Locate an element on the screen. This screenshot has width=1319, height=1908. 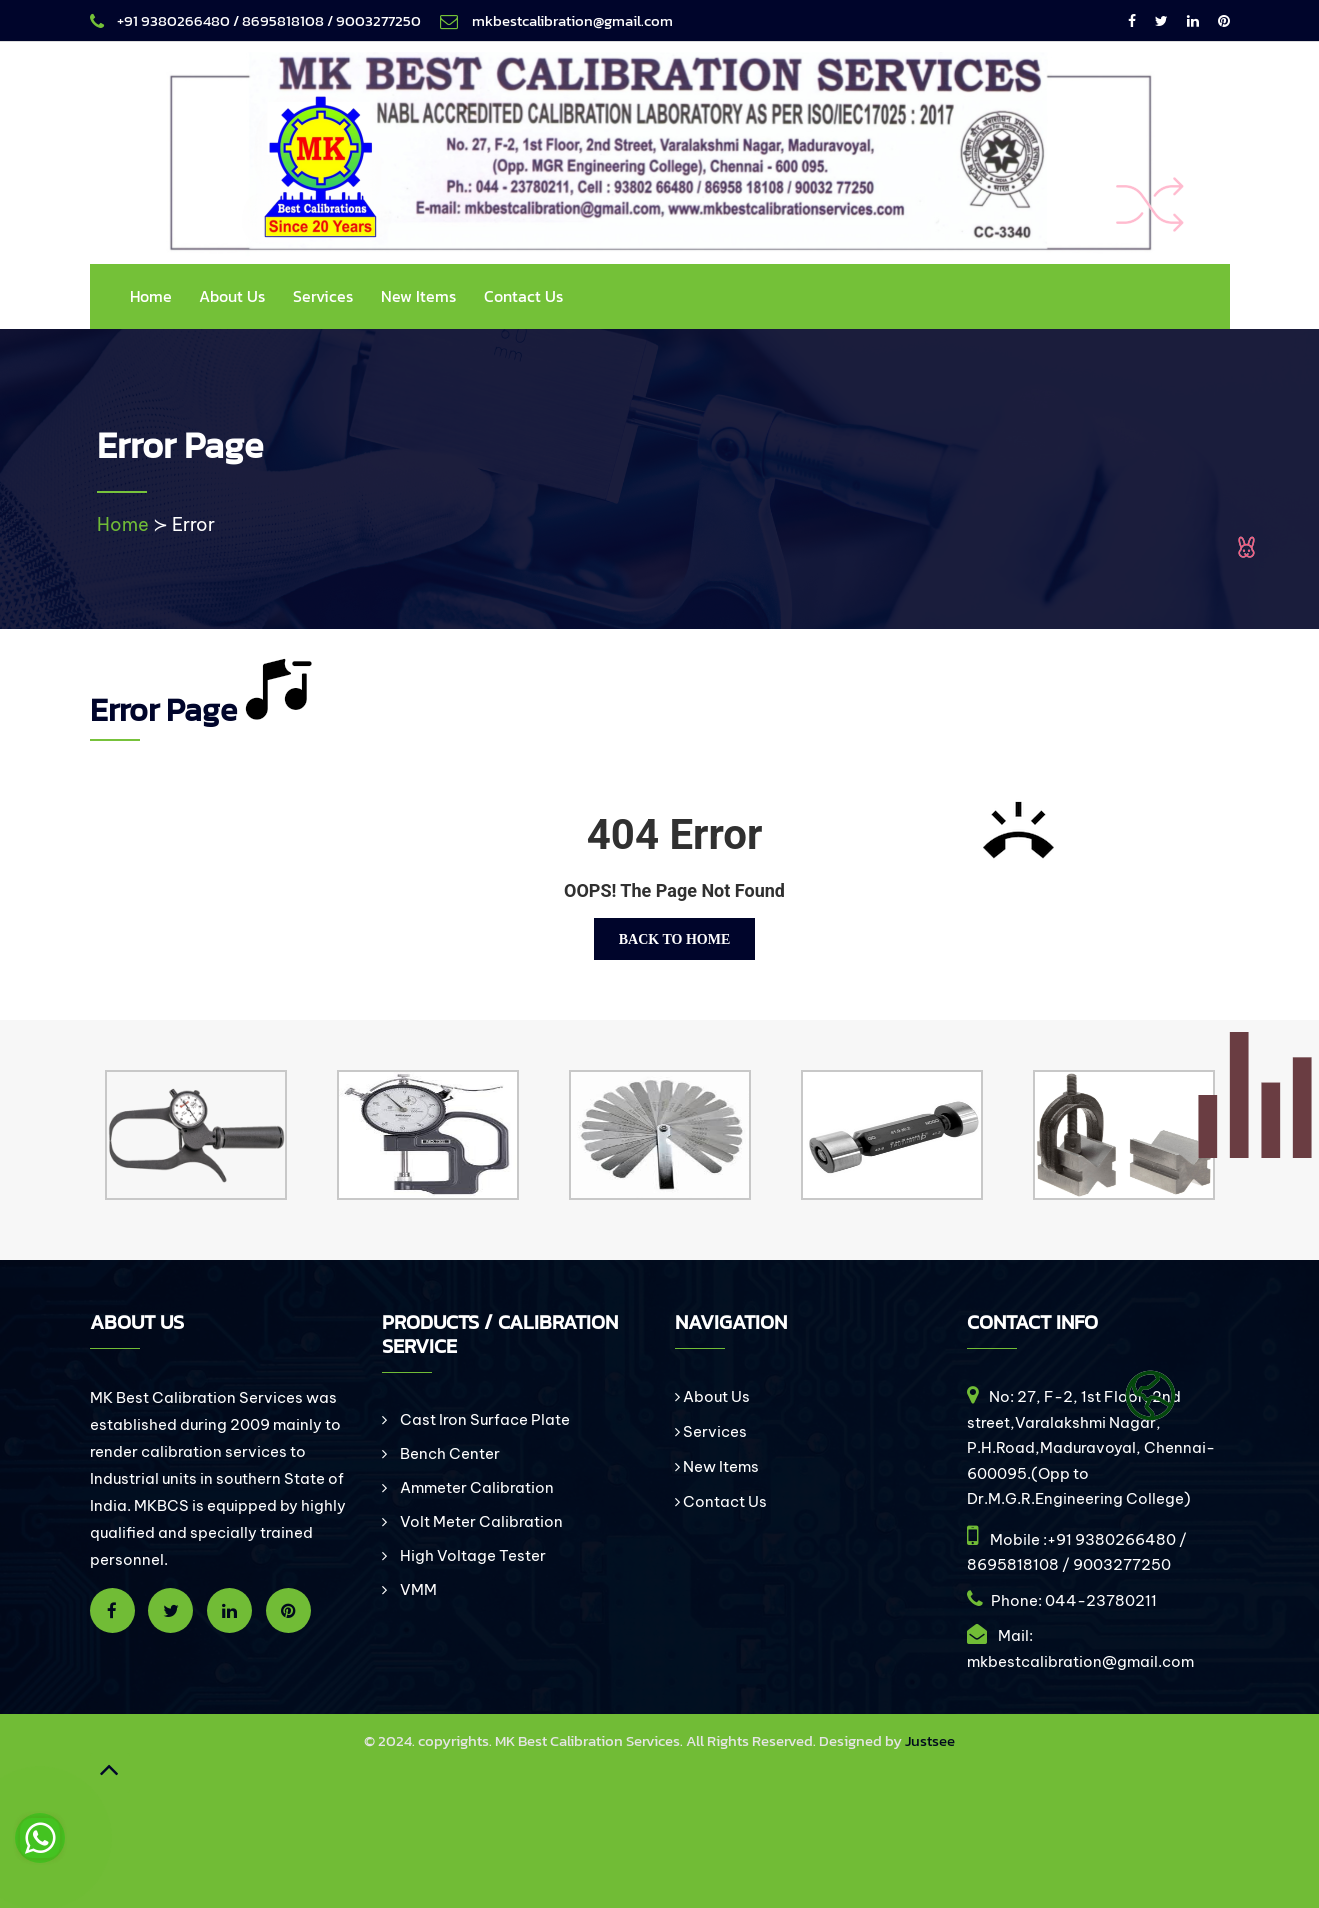
shuffle playlist or queue order is located at coordinates (1148, 204).